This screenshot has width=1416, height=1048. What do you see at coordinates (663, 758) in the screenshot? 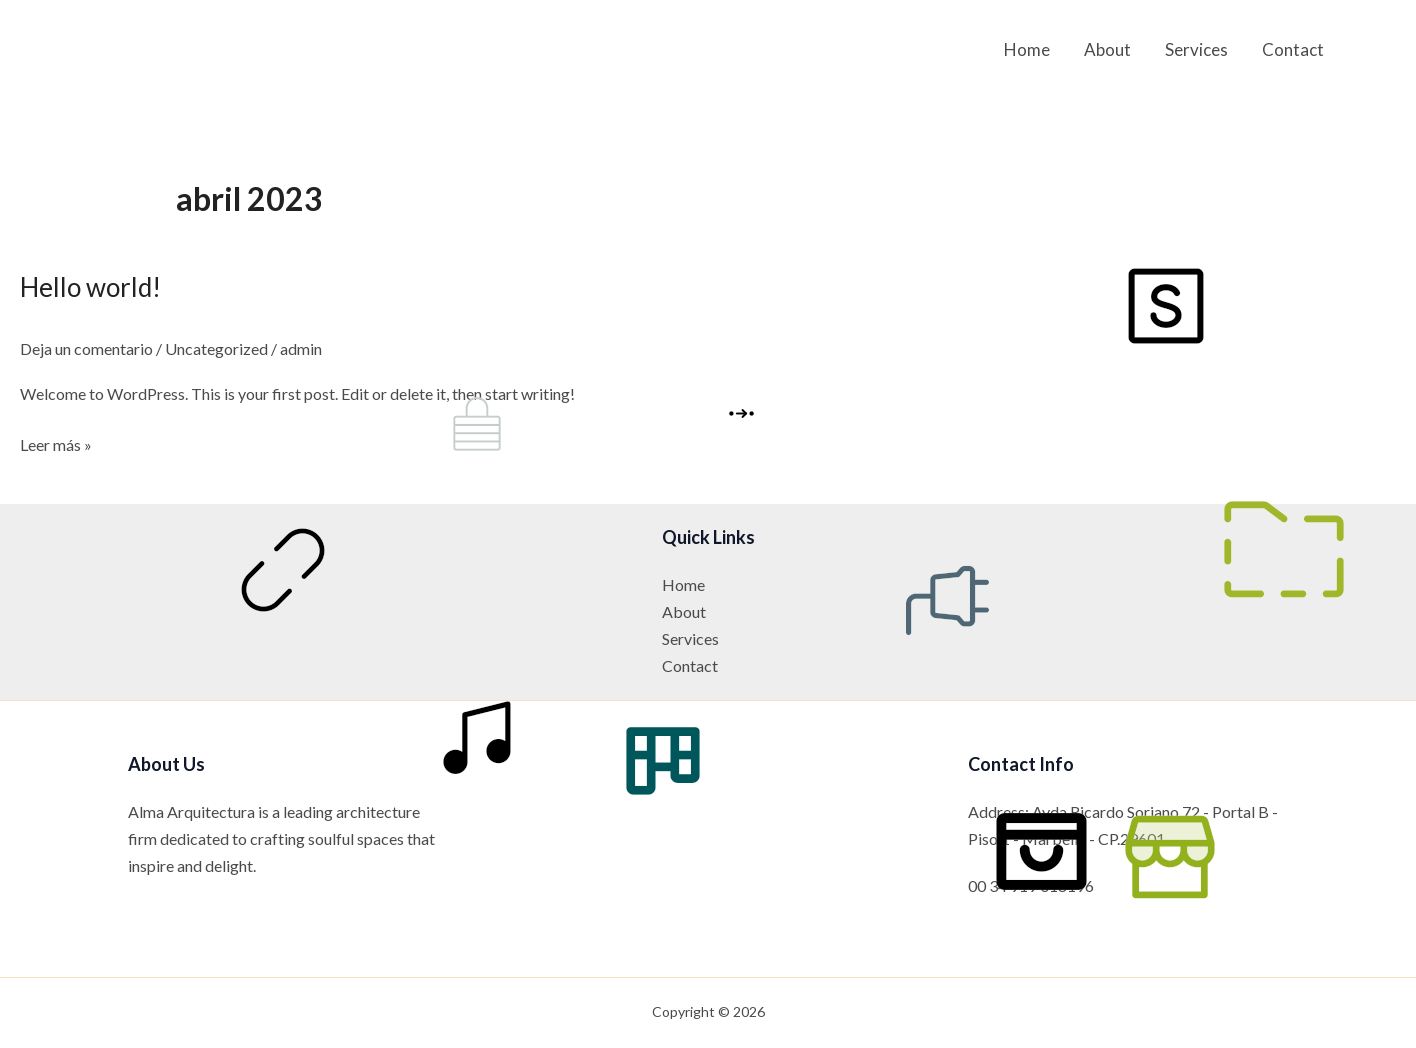
I see `open kanban board view` at bounding box center [663, 758].